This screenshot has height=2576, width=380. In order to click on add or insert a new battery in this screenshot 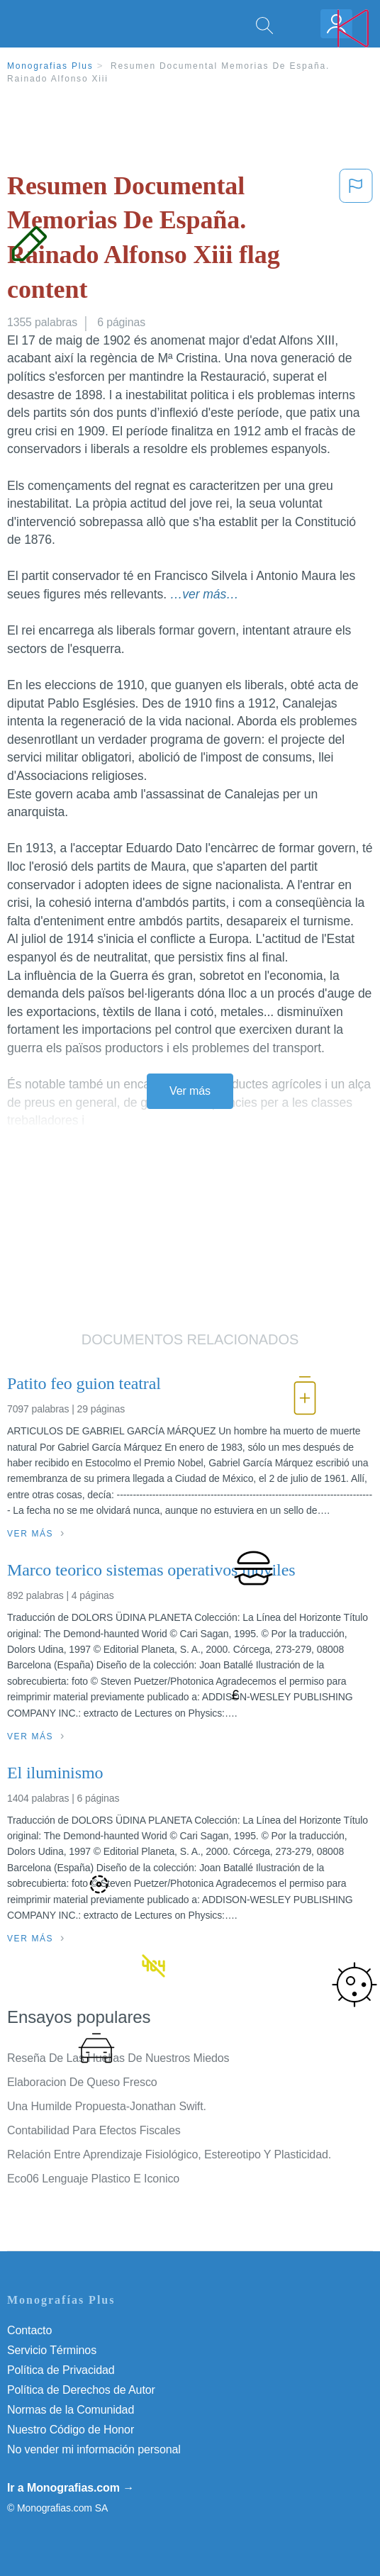, I will do `click(305, 1396)`.